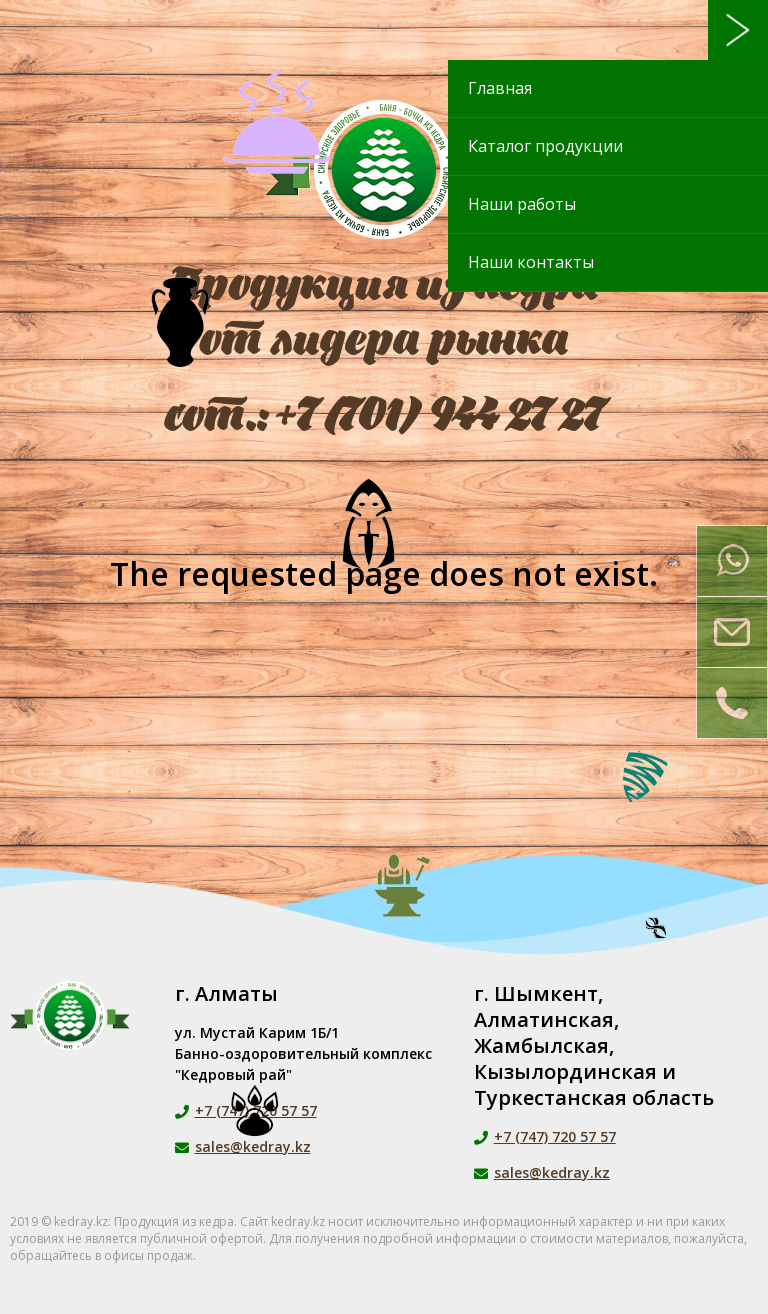 The width and height of the screenshot is (768, 1314). Describe the element at coordinates (276, 121) in the screenshot. I see `view nearby restaurants or dining options` at that location.